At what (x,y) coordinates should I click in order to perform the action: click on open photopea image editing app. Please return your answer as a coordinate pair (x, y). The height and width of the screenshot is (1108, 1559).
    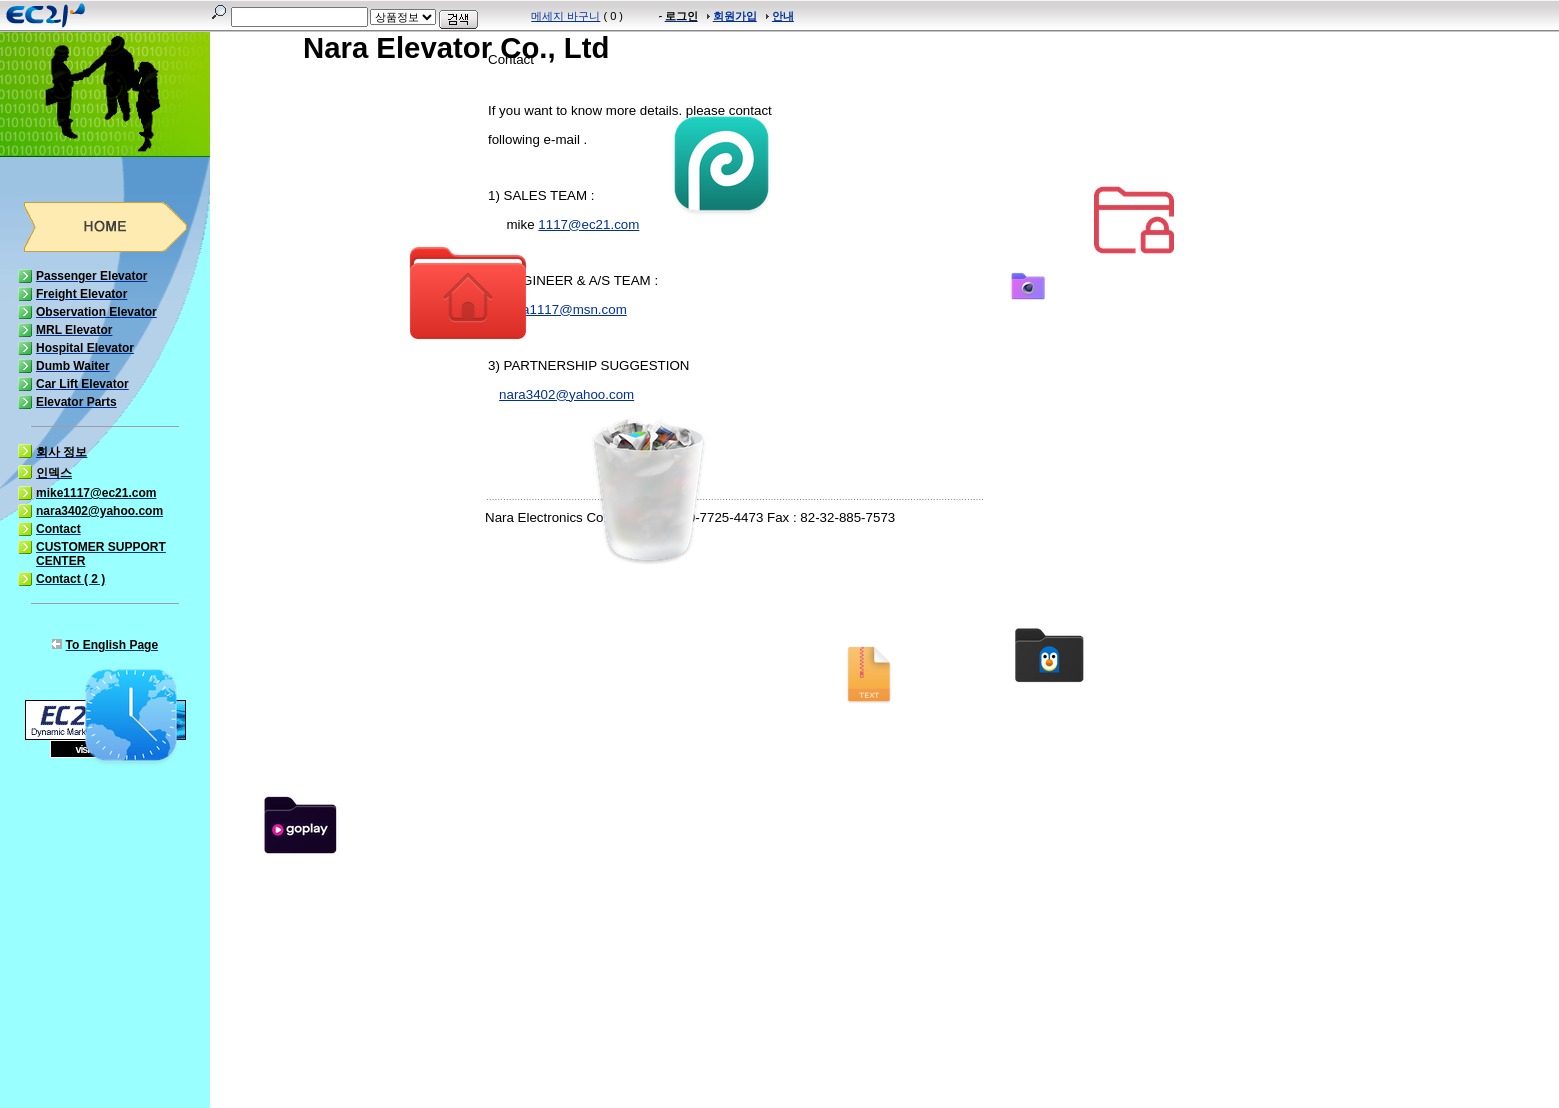
    Looking at the image, I should click on (721, 163).